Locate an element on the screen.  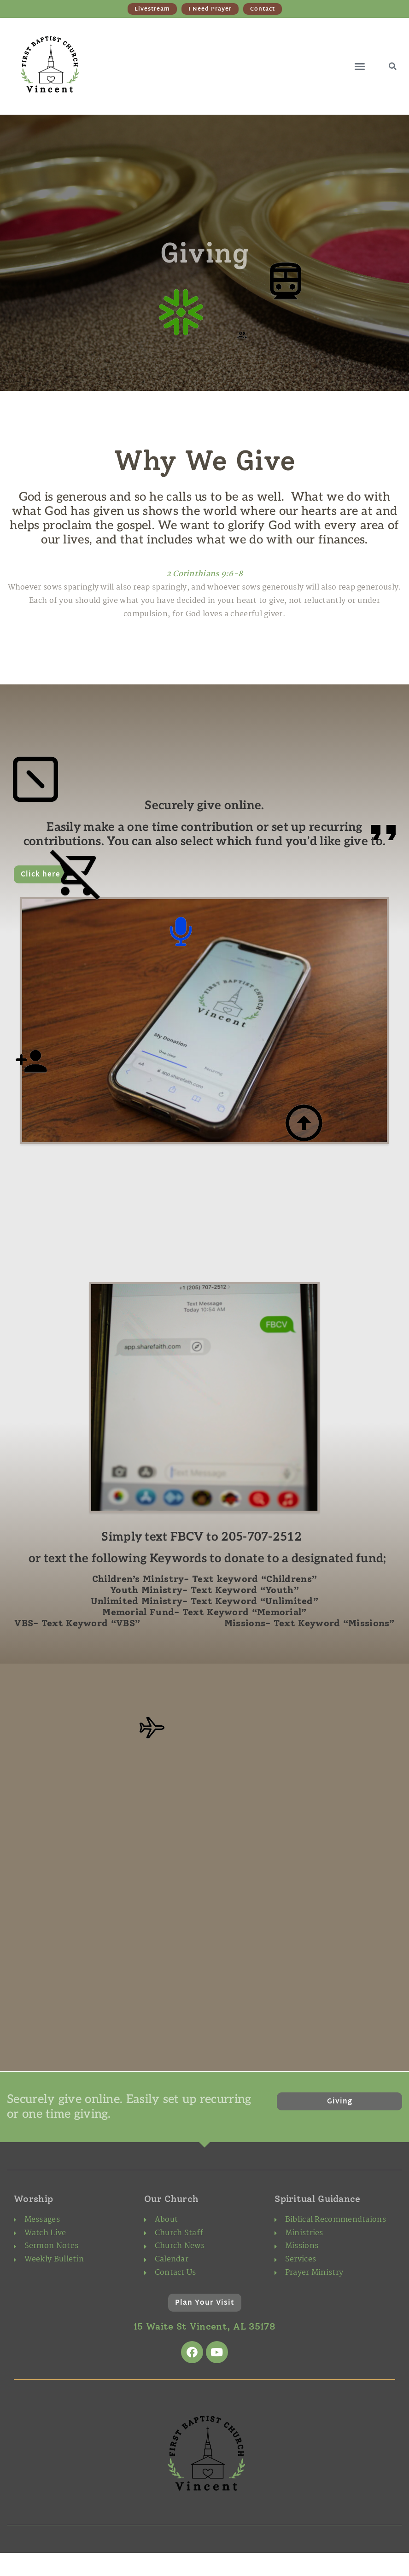
upload a file or content is located at coordinates (304, 1123).